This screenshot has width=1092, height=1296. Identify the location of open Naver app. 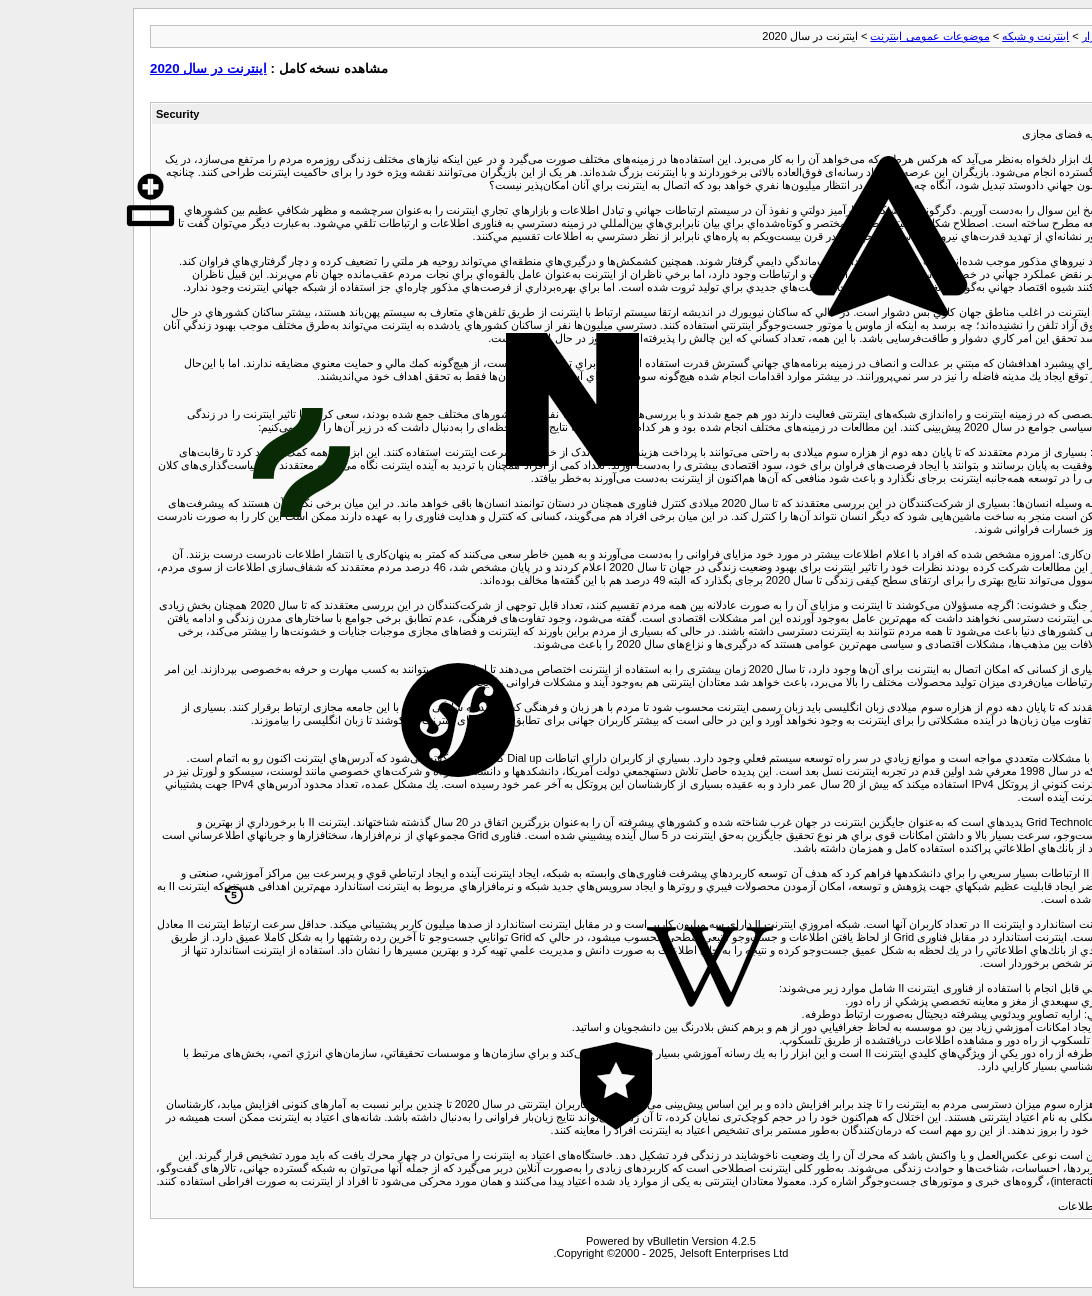
(572, 399).